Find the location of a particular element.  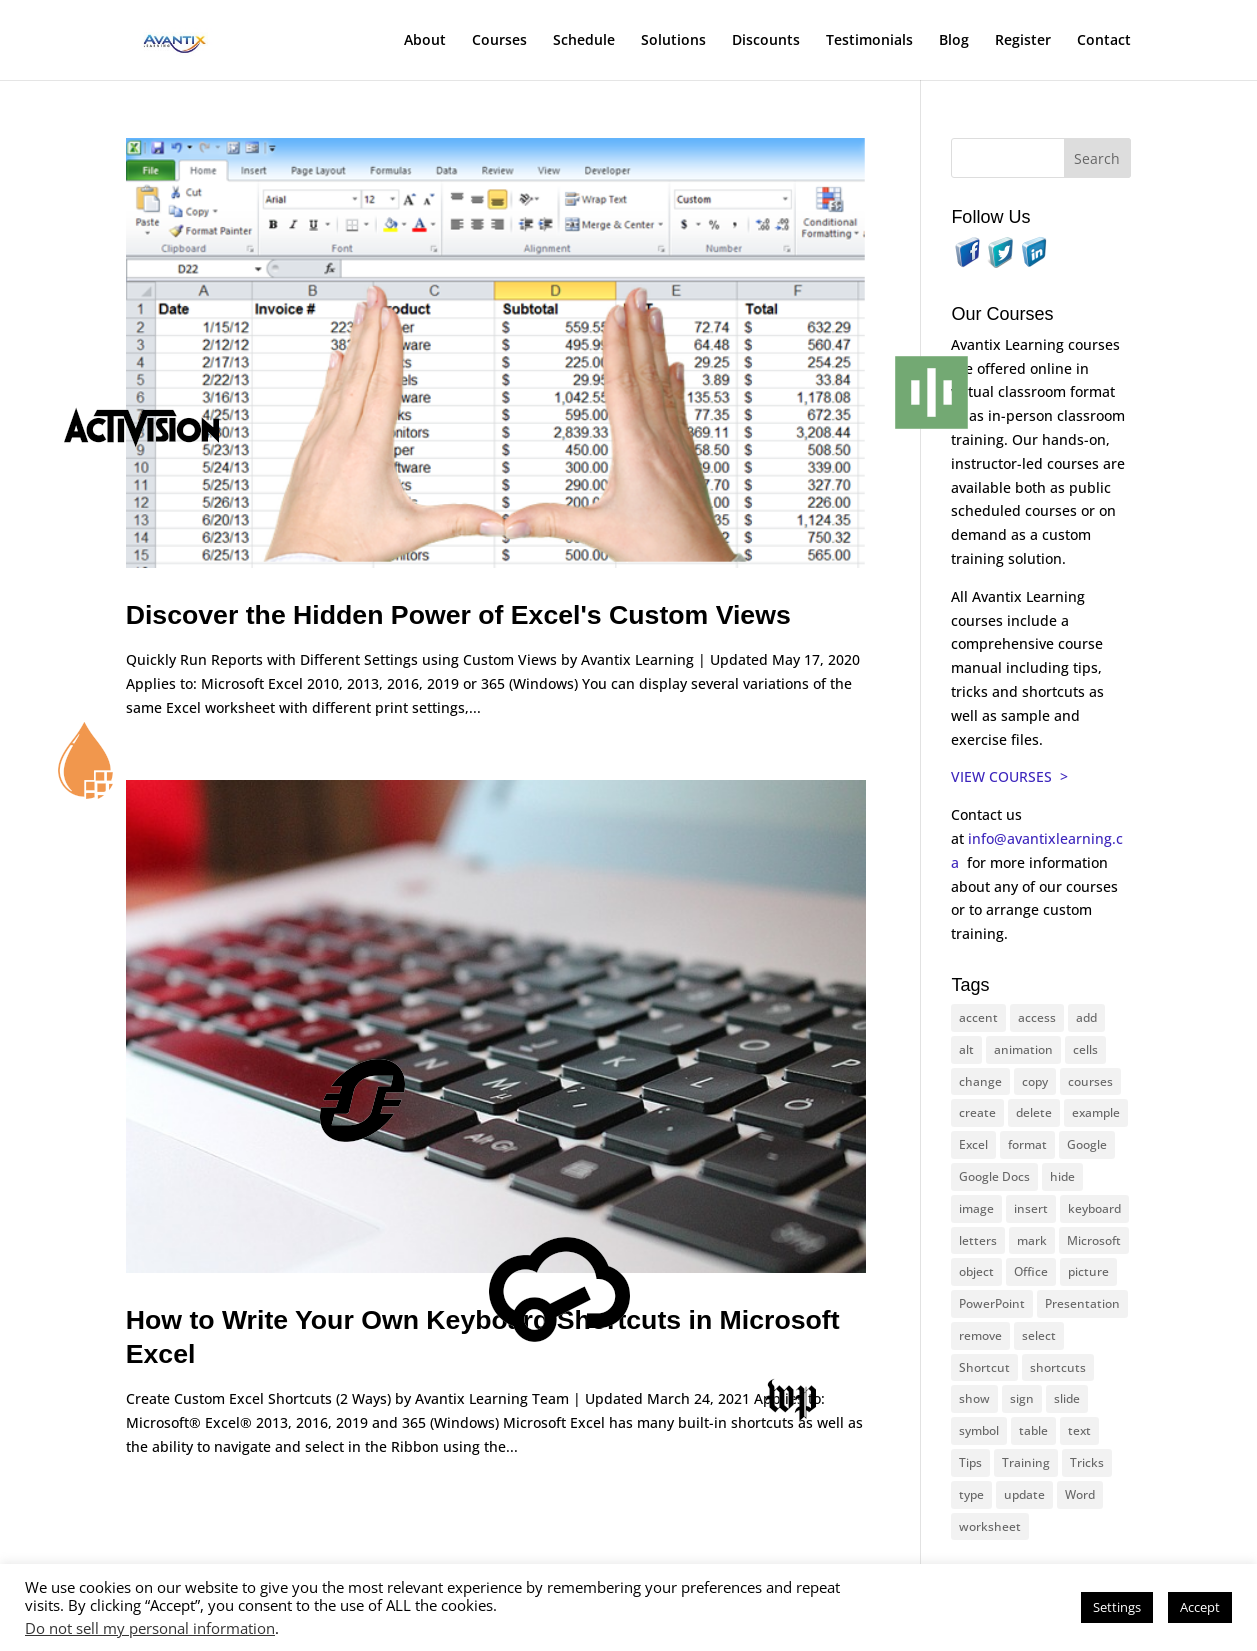

activision company logo is located at coordinates (141, 427).